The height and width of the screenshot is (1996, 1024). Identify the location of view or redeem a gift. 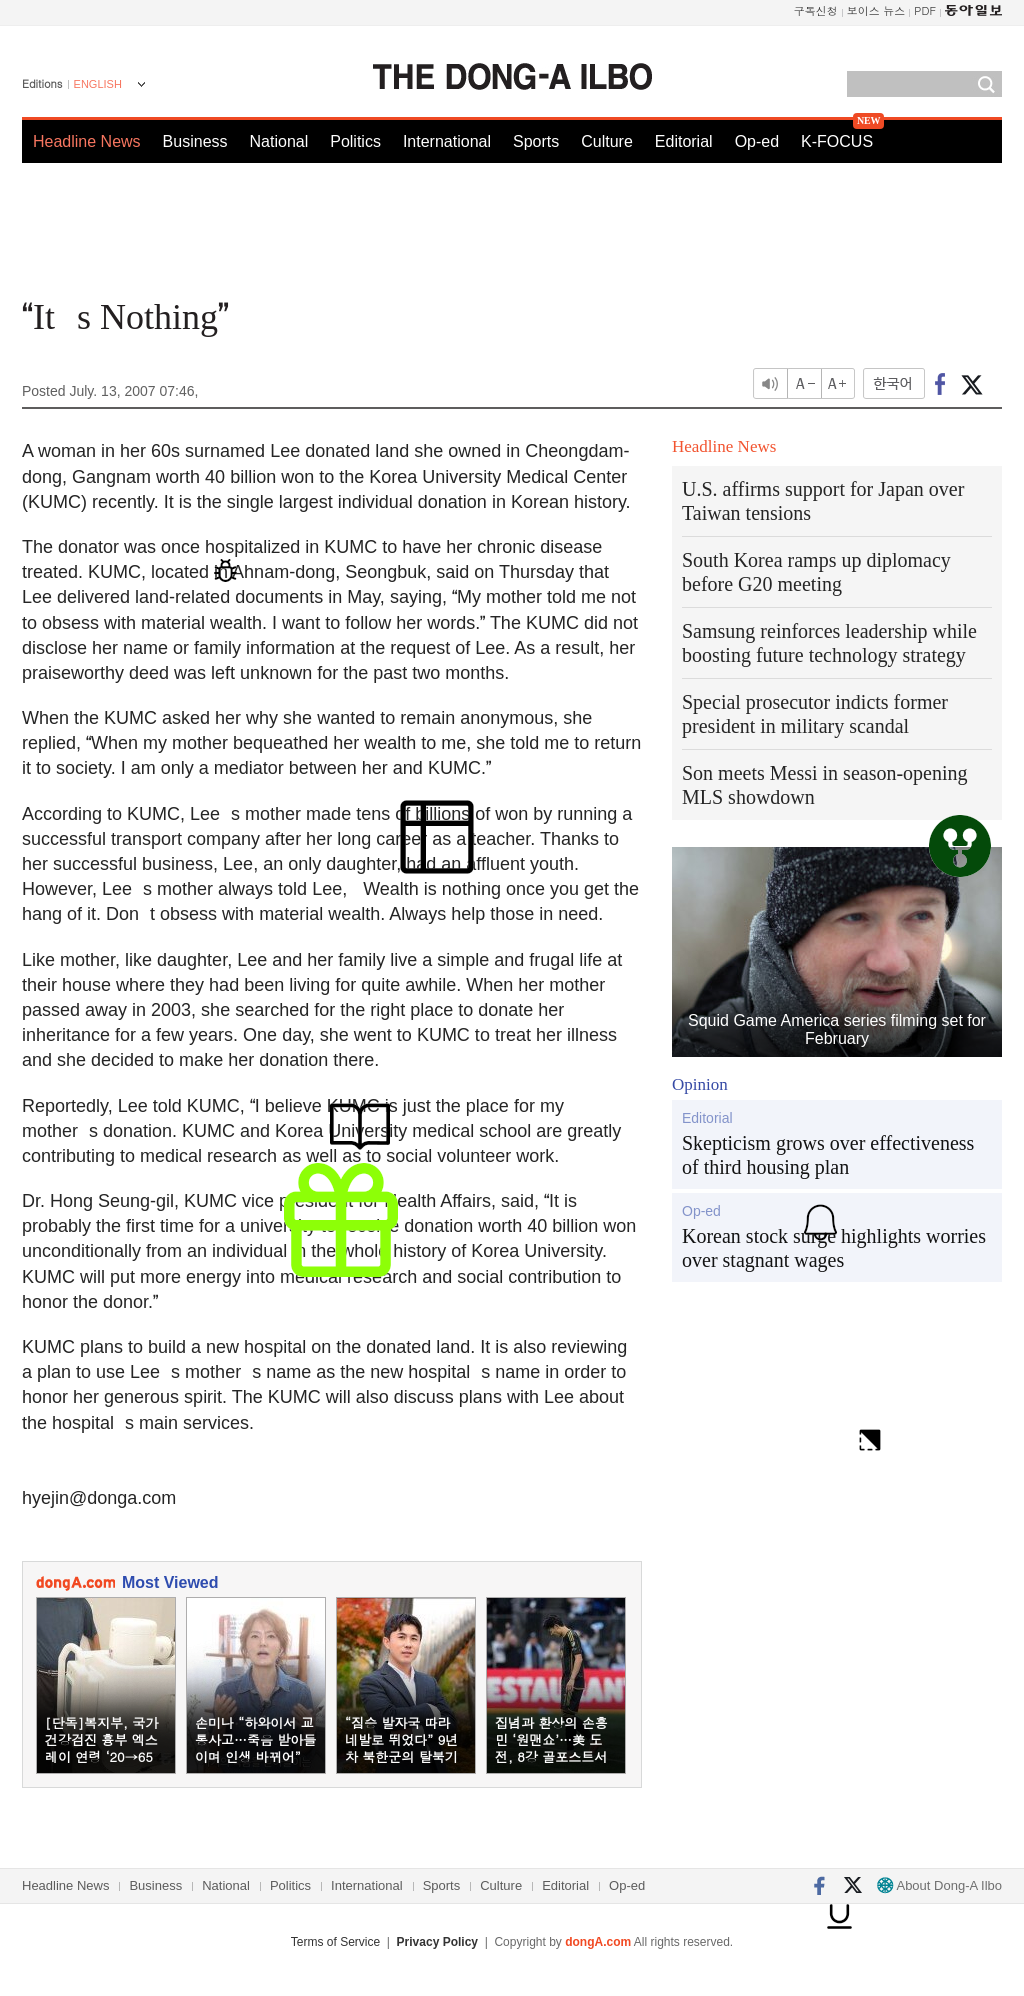
(341, 1220).